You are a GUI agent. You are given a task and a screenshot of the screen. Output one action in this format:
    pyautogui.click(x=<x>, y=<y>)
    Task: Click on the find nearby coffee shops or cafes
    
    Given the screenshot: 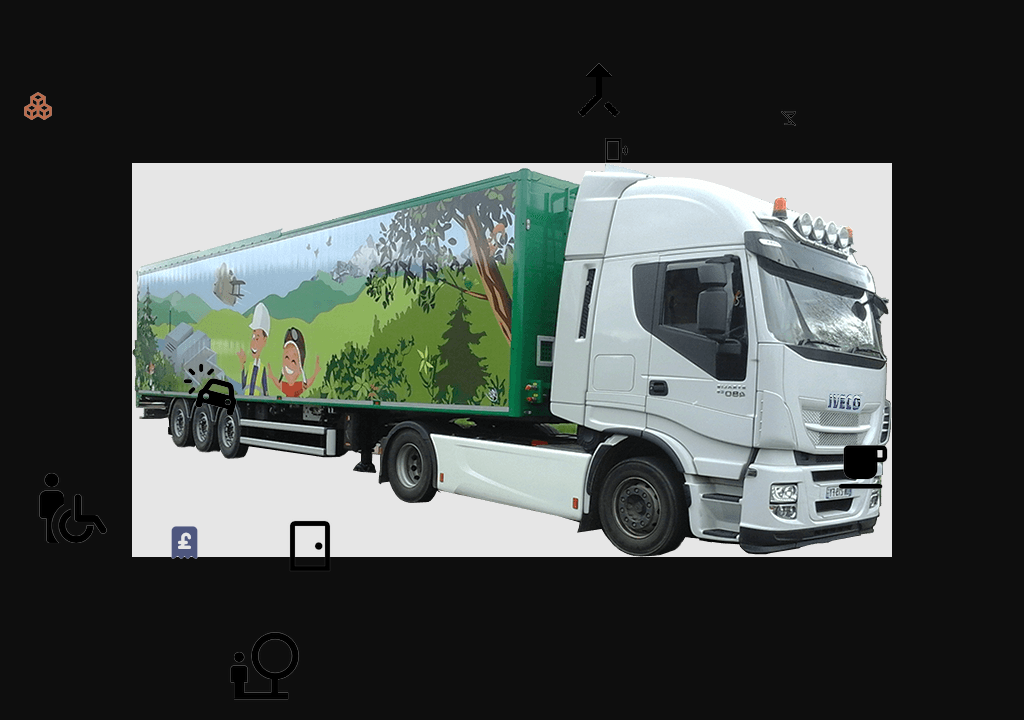 What is the action you would take?
    pyautogui.click(x=863, y=467)
    